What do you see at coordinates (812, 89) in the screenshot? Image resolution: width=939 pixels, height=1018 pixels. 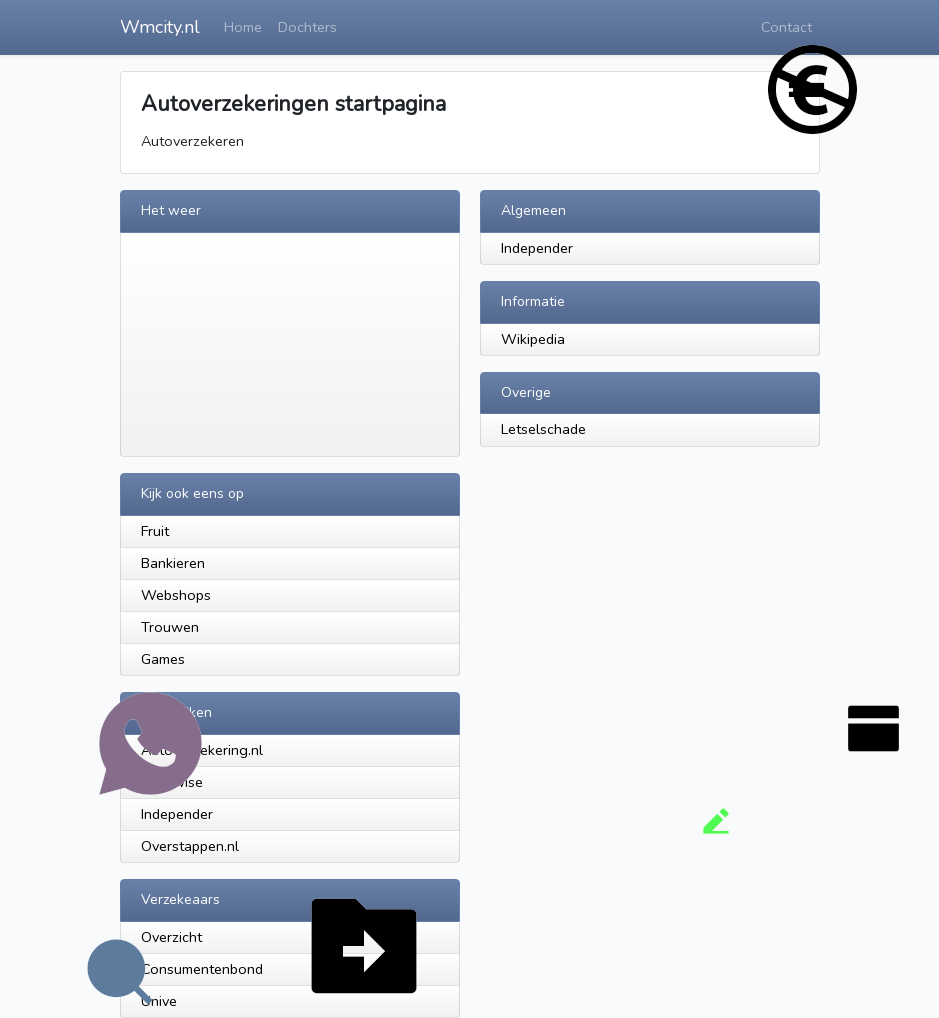 I see `indicates non-commercial use license for european content` at bounding box center [812, 89].